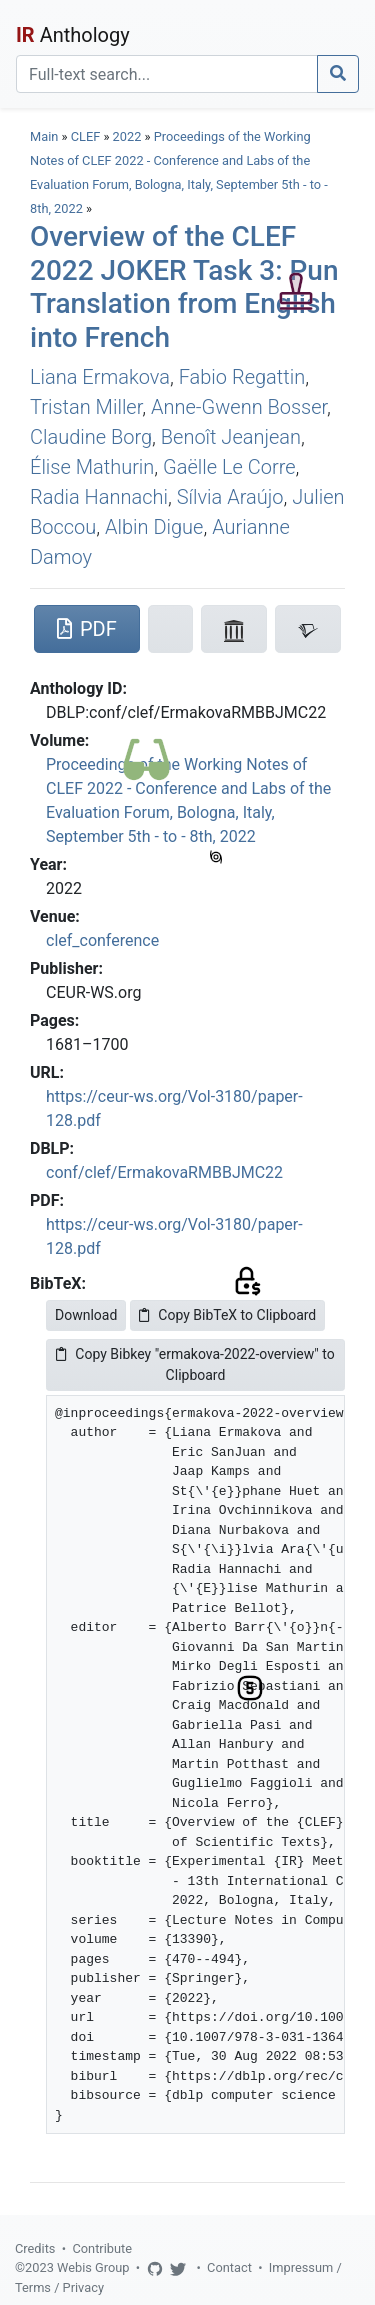 This screenshot has height=2305, width=375. Describe the element at coordinates (250, 1688) in the screenshot. I see `indicates step 5 in a multi-step process` at that location.